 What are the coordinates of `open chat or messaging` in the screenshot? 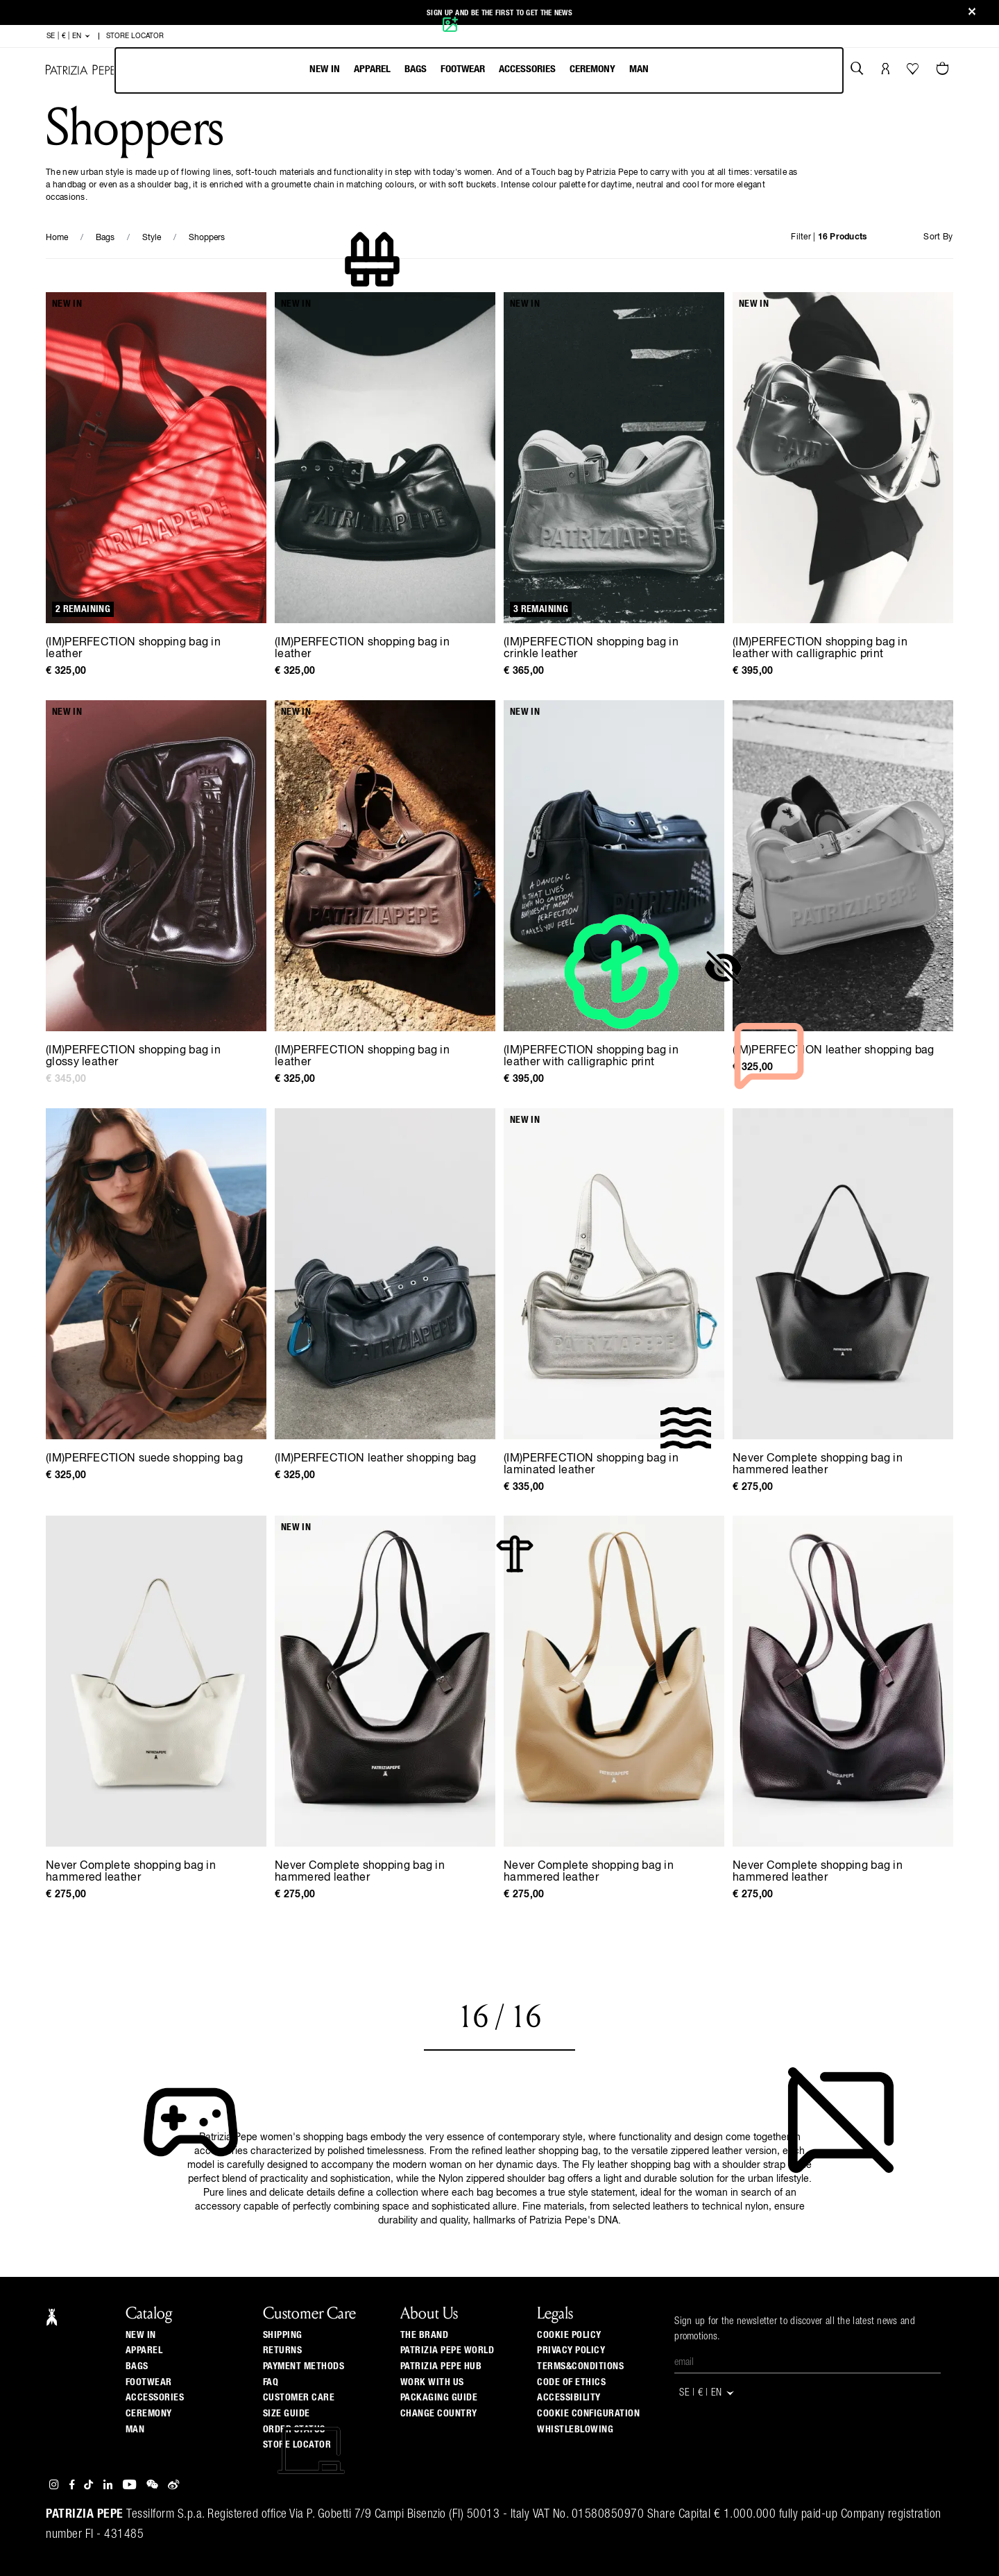 It's located at (769, 1054).